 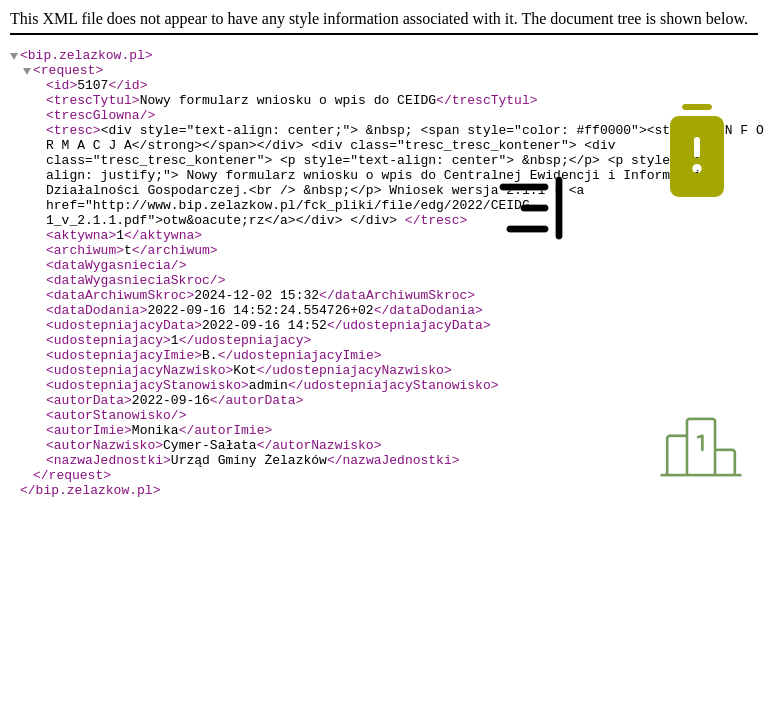 I want to click on align text to the right, so click(x=531, y=208).